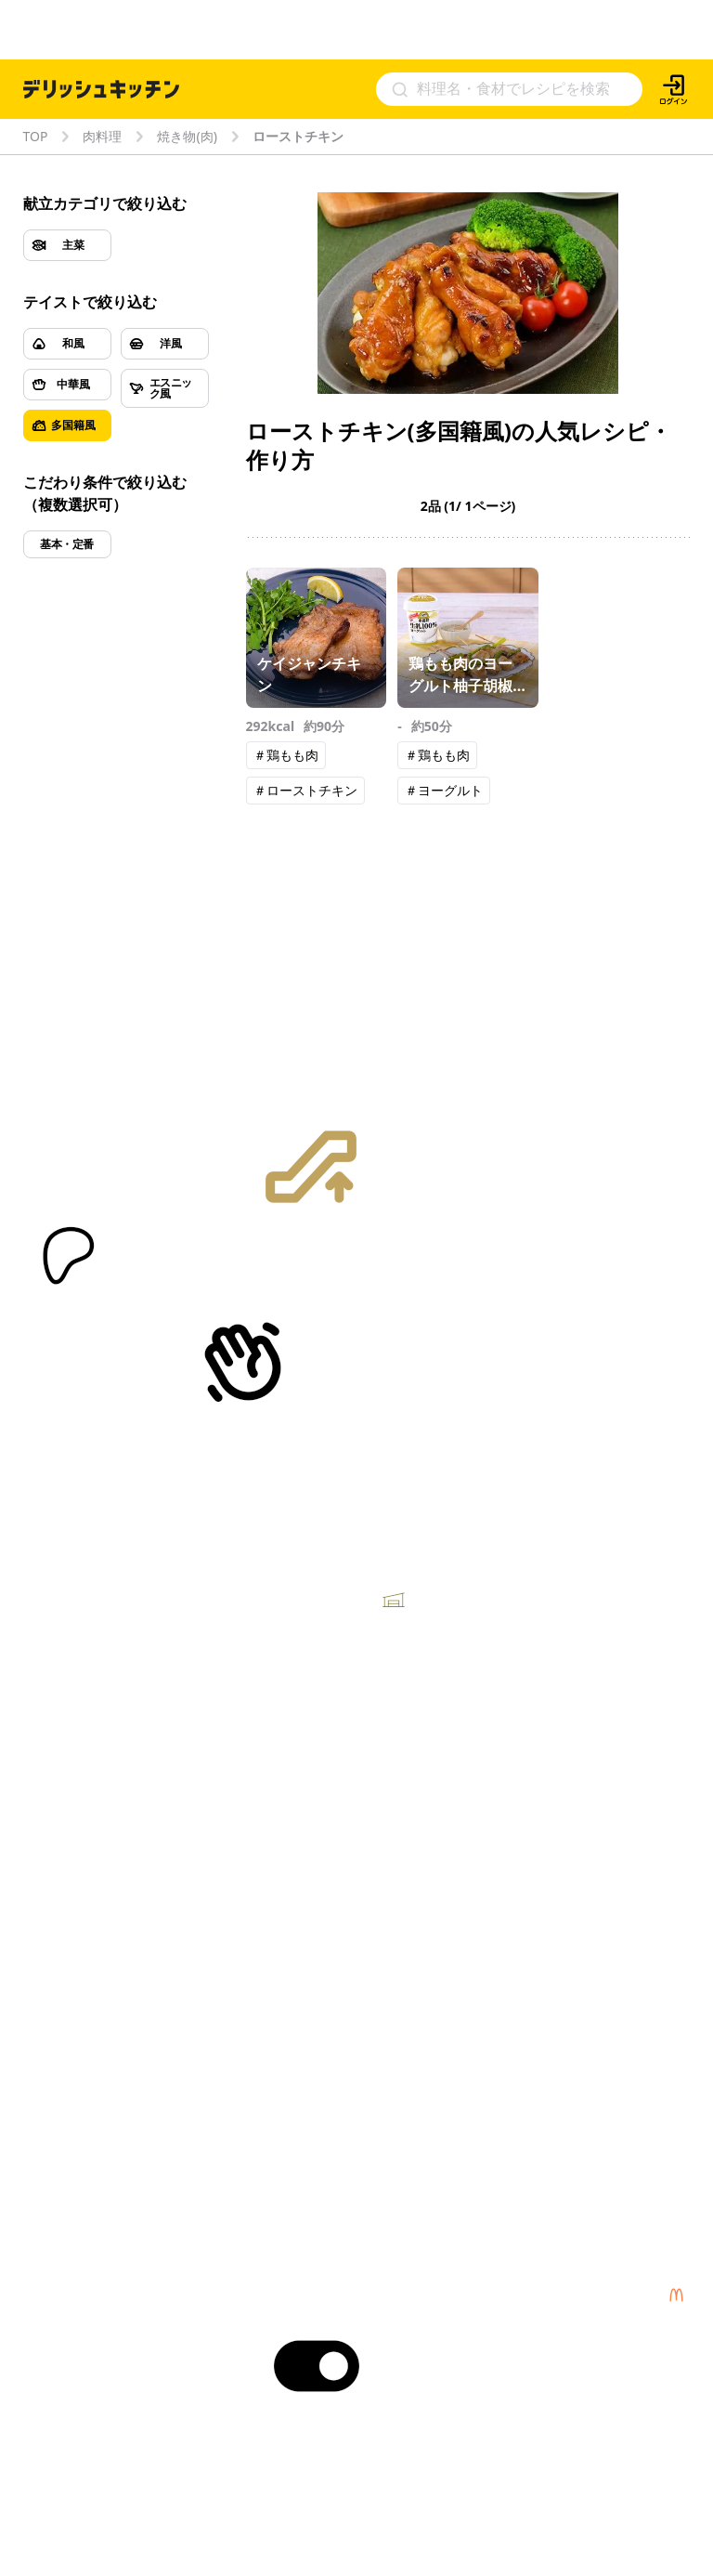 The image size is (713, 2576). Describe the element at coordinates (676, 2295) in the screenshot. I see `open the McDonald's app or website` at that location.